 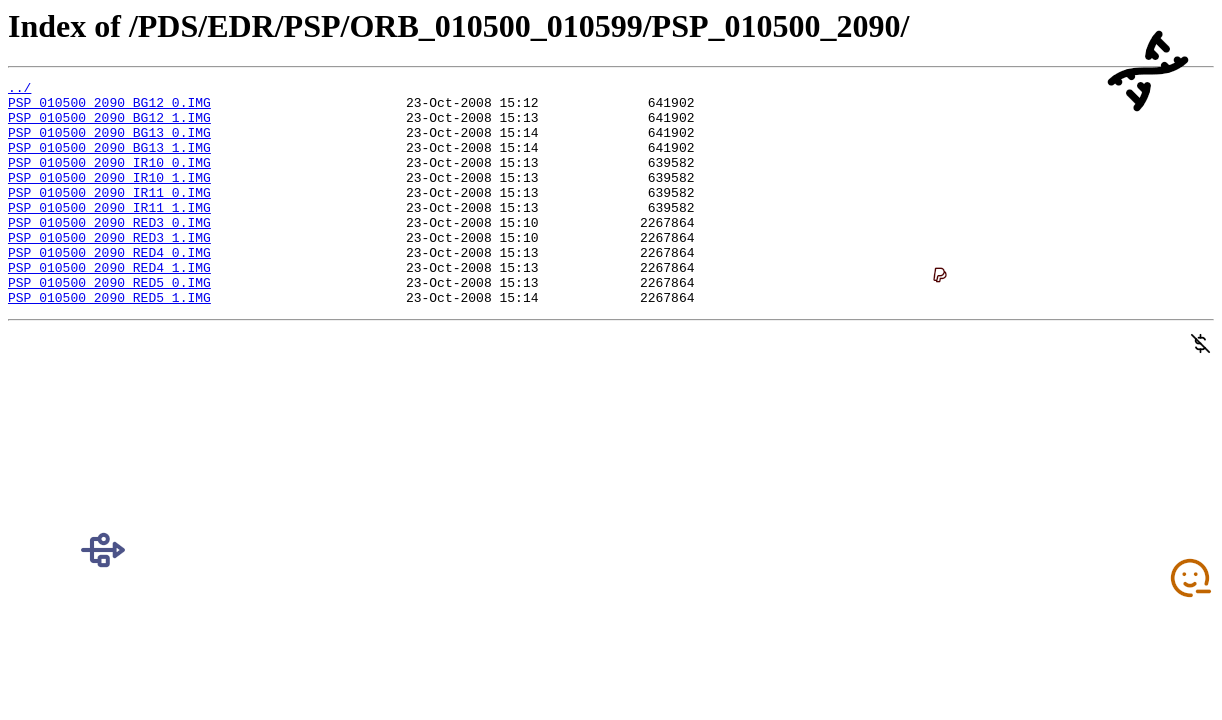 What do you see at coordinates (1200, 343) in the screenshot?
I see `indicates a free or no-cost item` at bounding box center [1200, 343].